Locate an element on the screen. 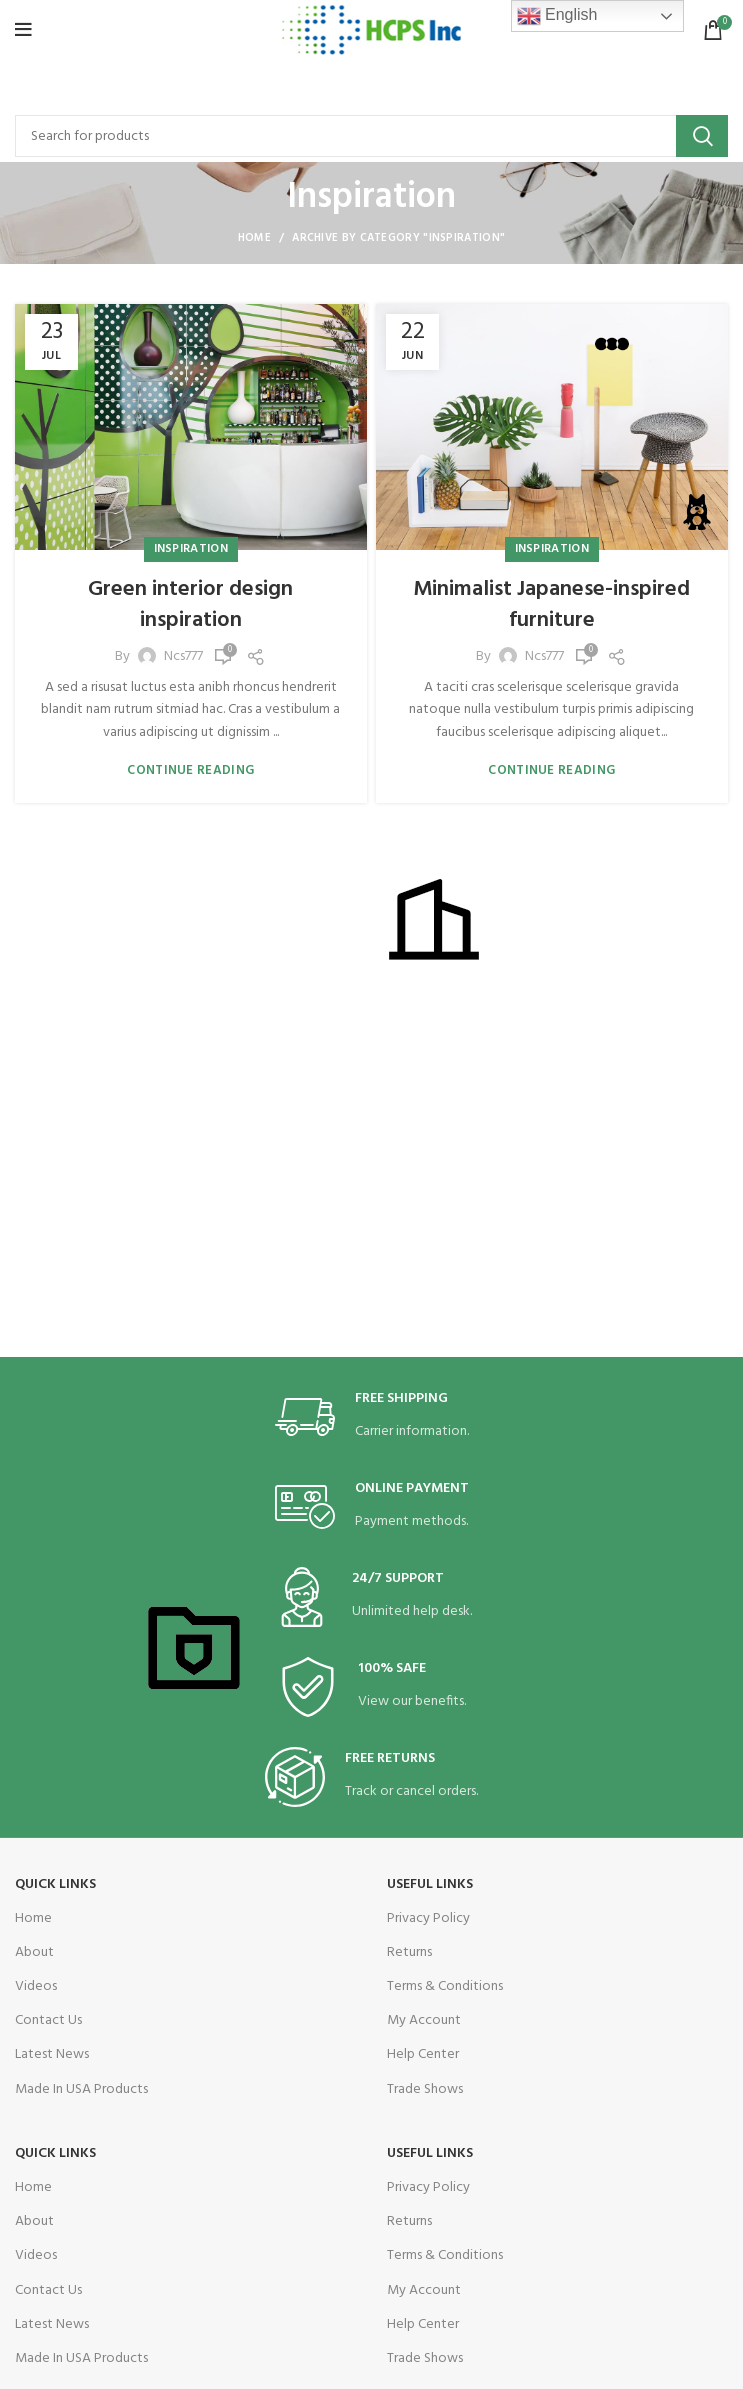 The width and height of the screenshot is (743, 2389). view company or business profile is located at coordinates (434, 923).